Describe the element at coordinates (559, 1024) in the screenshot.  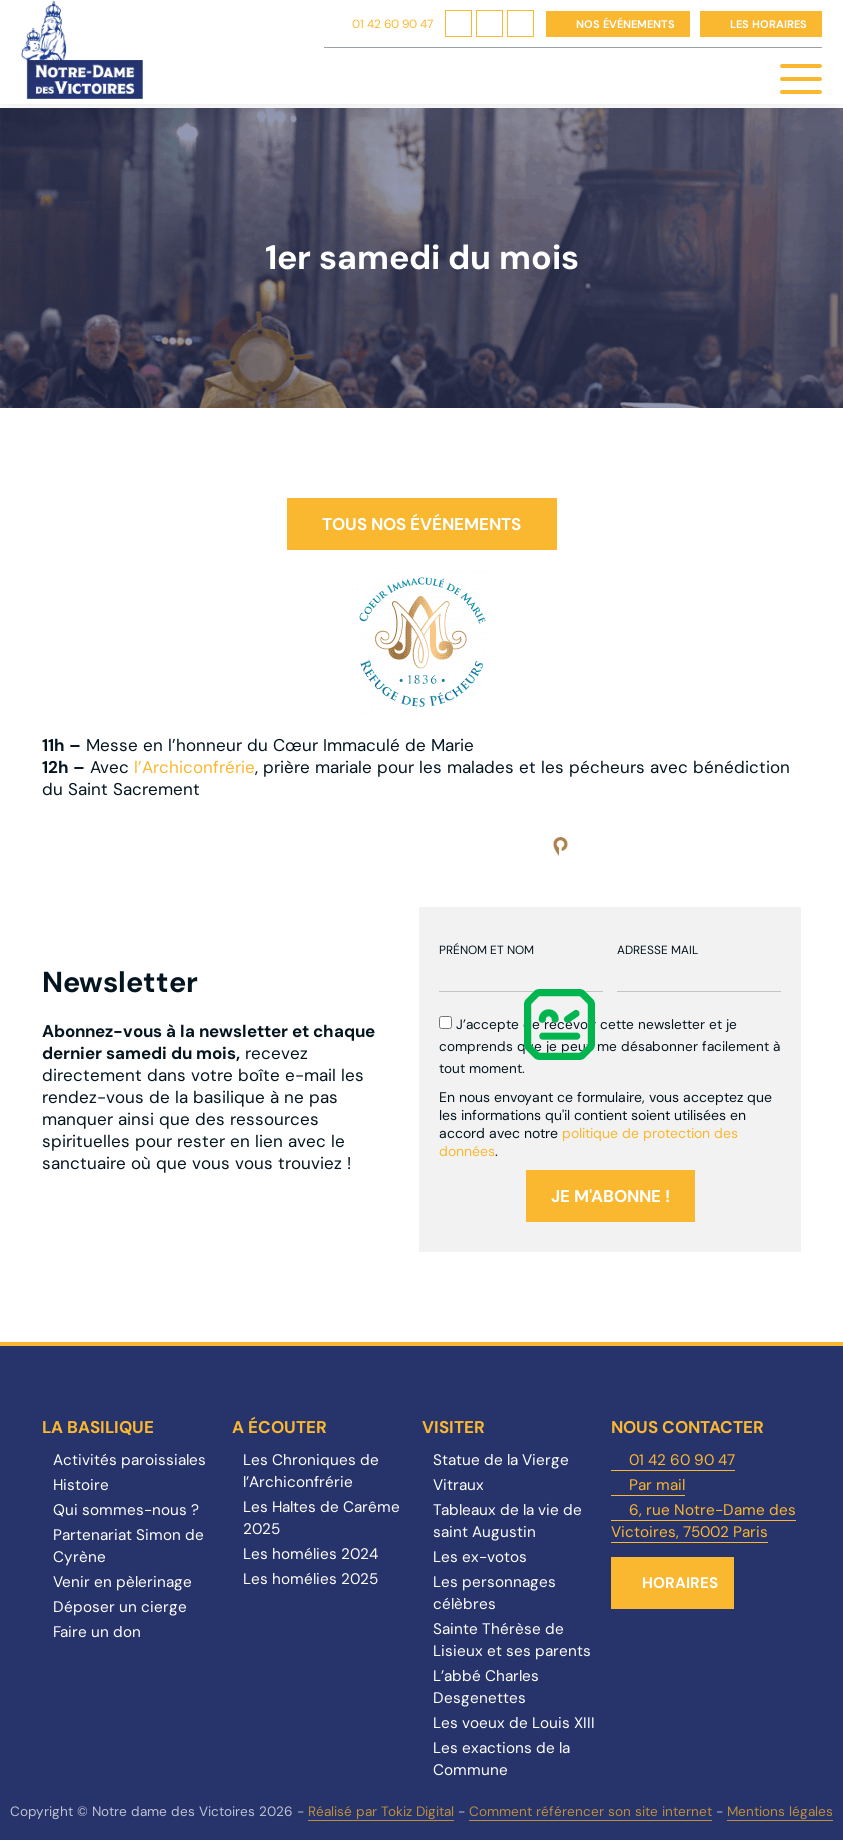
I see `robot framework logo` at that location.